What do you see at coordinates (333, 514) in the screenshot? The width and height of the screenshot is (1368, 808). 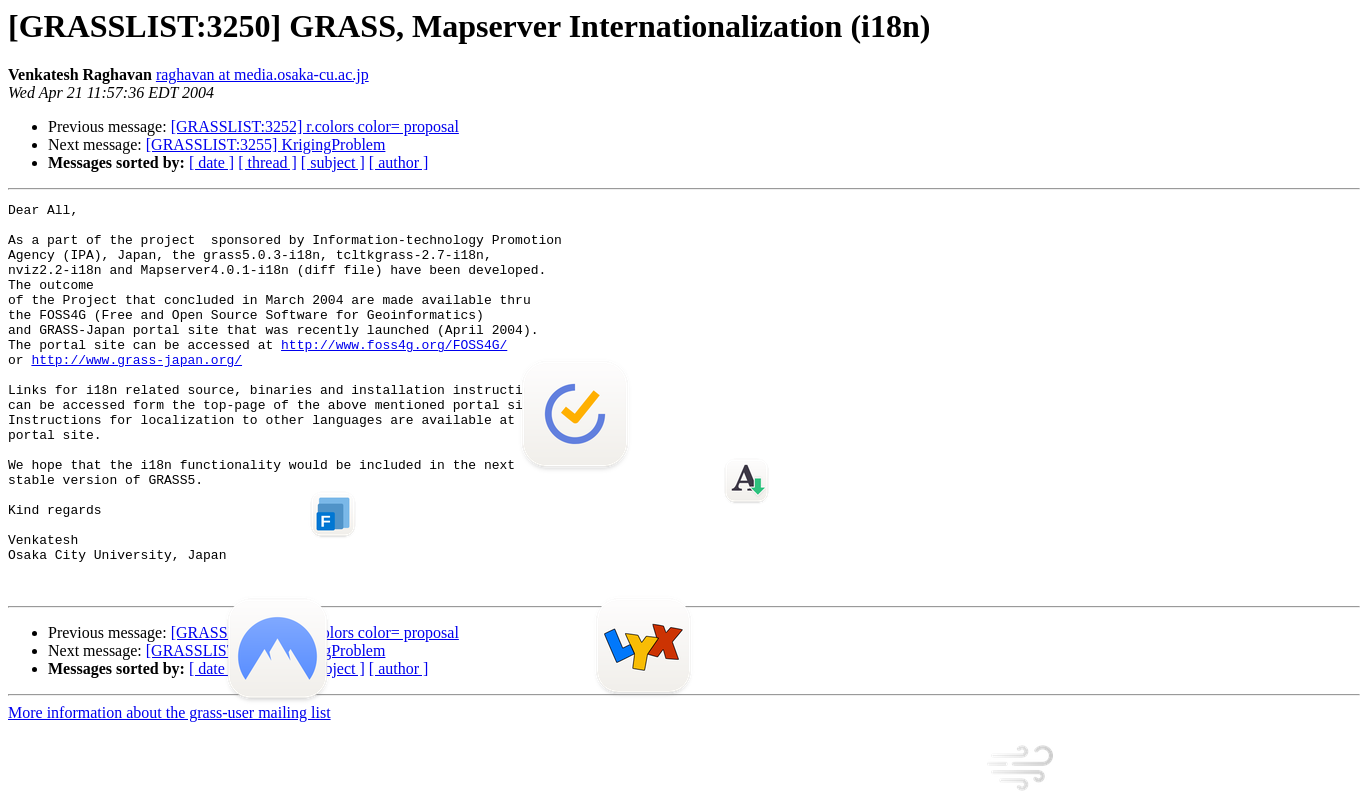 I see `open fluent reader app` at bounding box center [333, 514].